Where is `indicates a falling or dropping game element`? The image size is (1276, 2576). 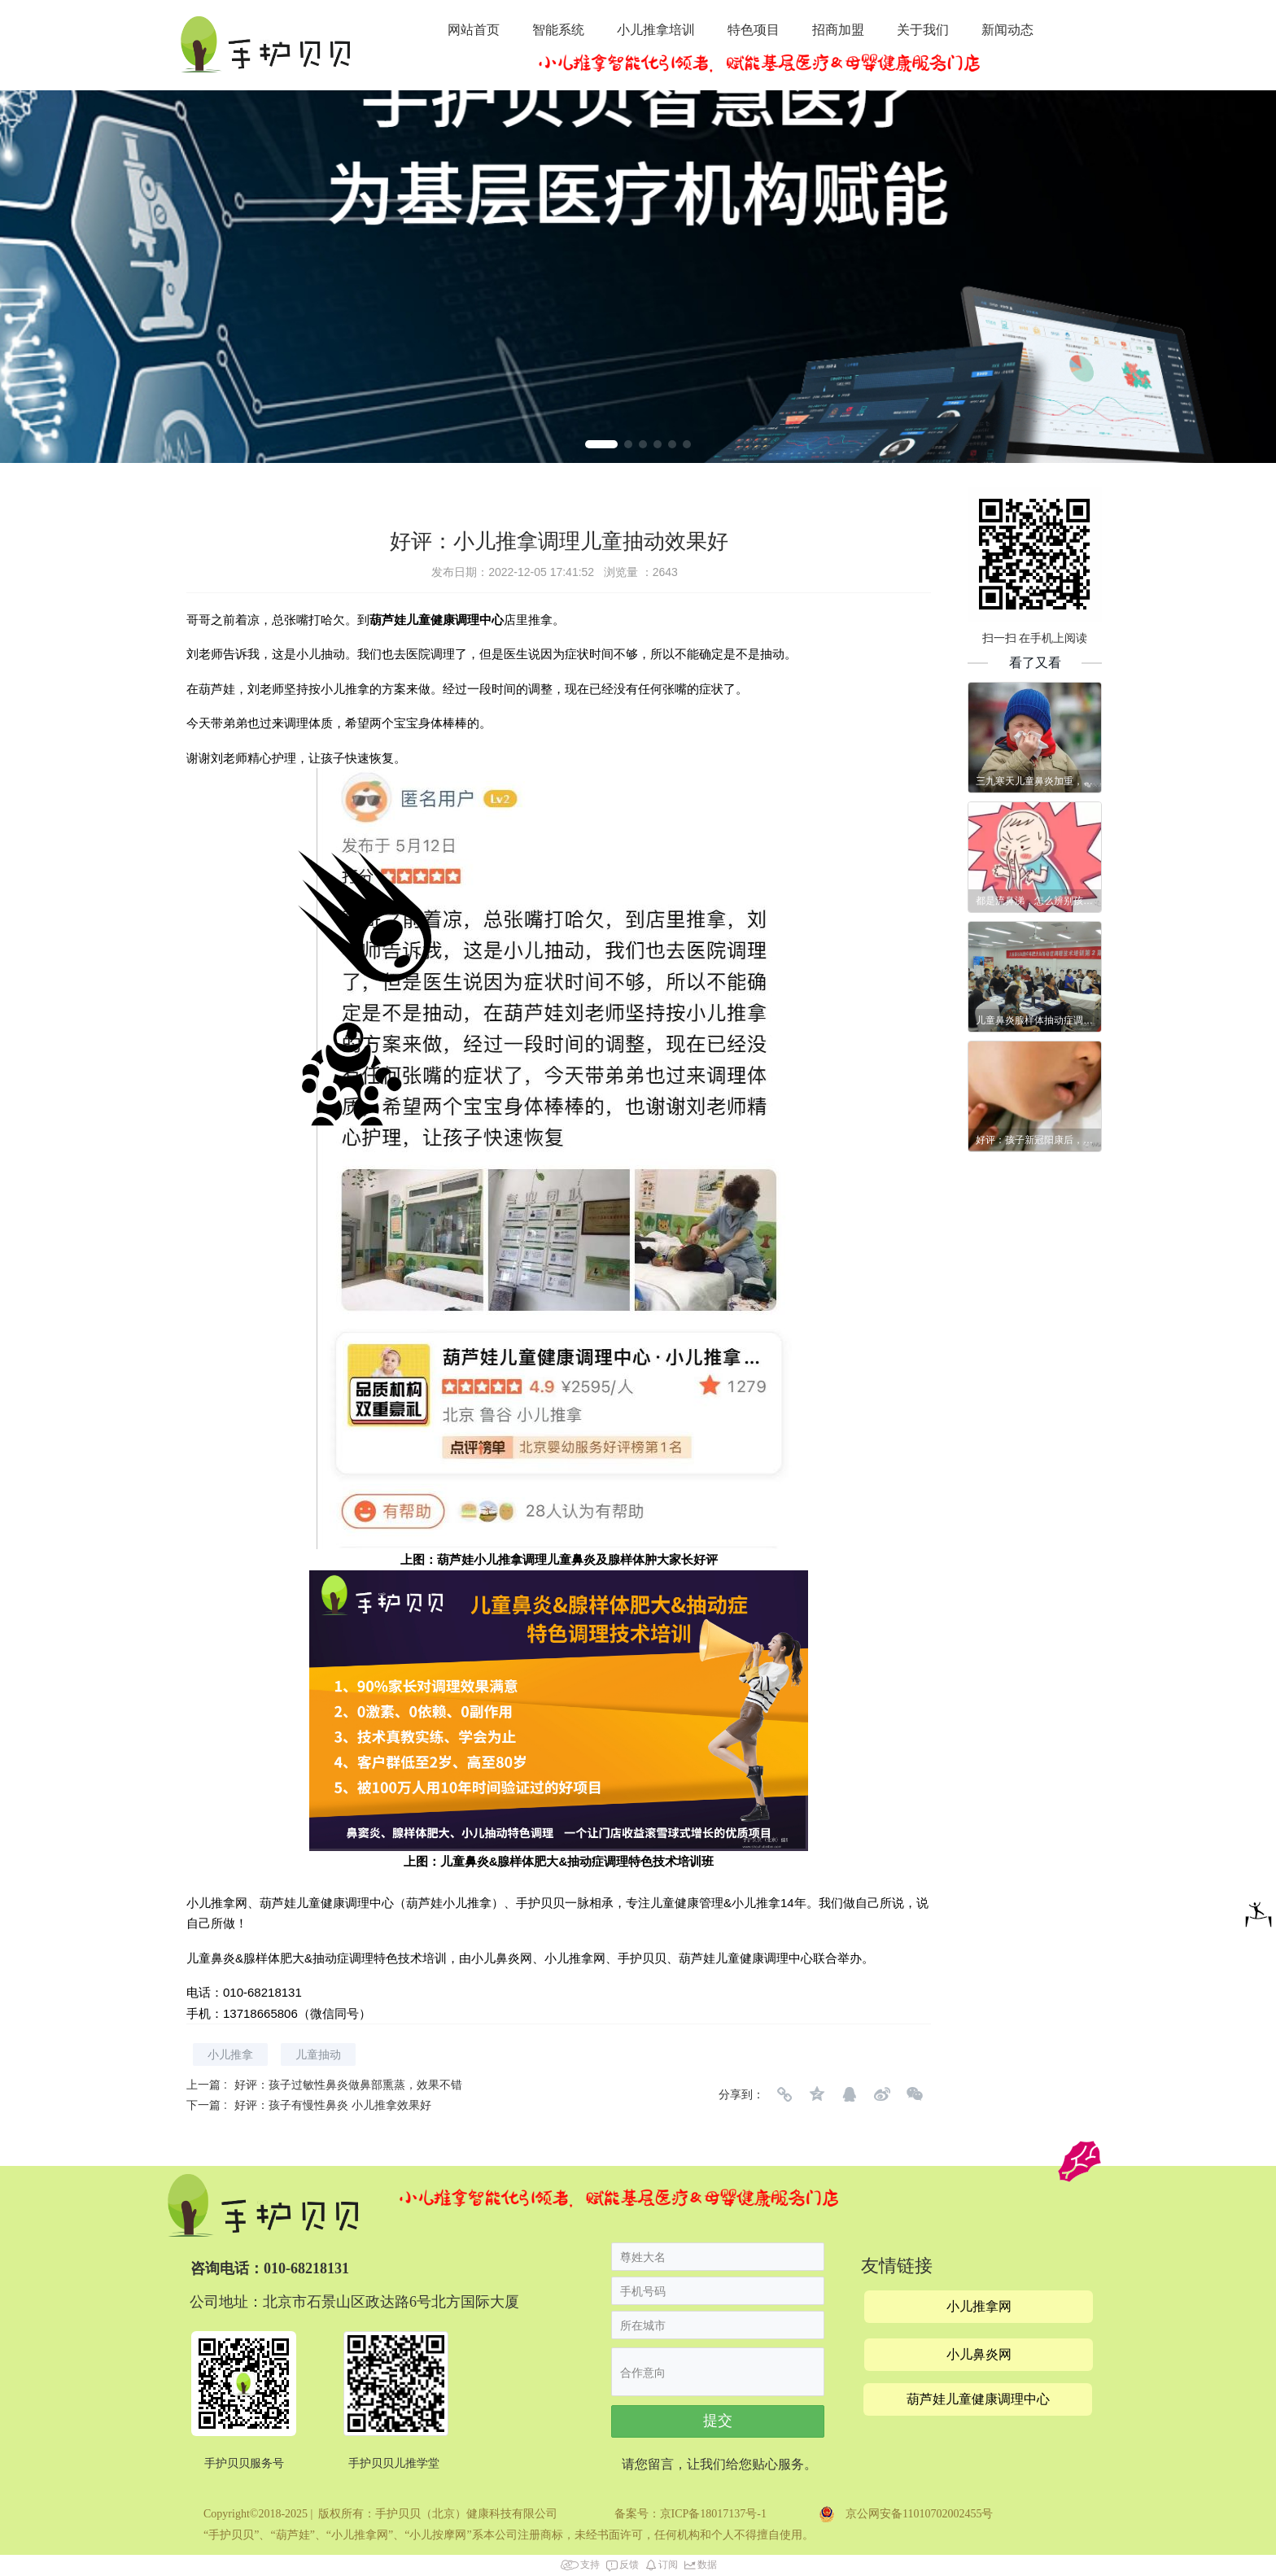
indicates a falling or dropping game element is located at coordinates (365, 915).